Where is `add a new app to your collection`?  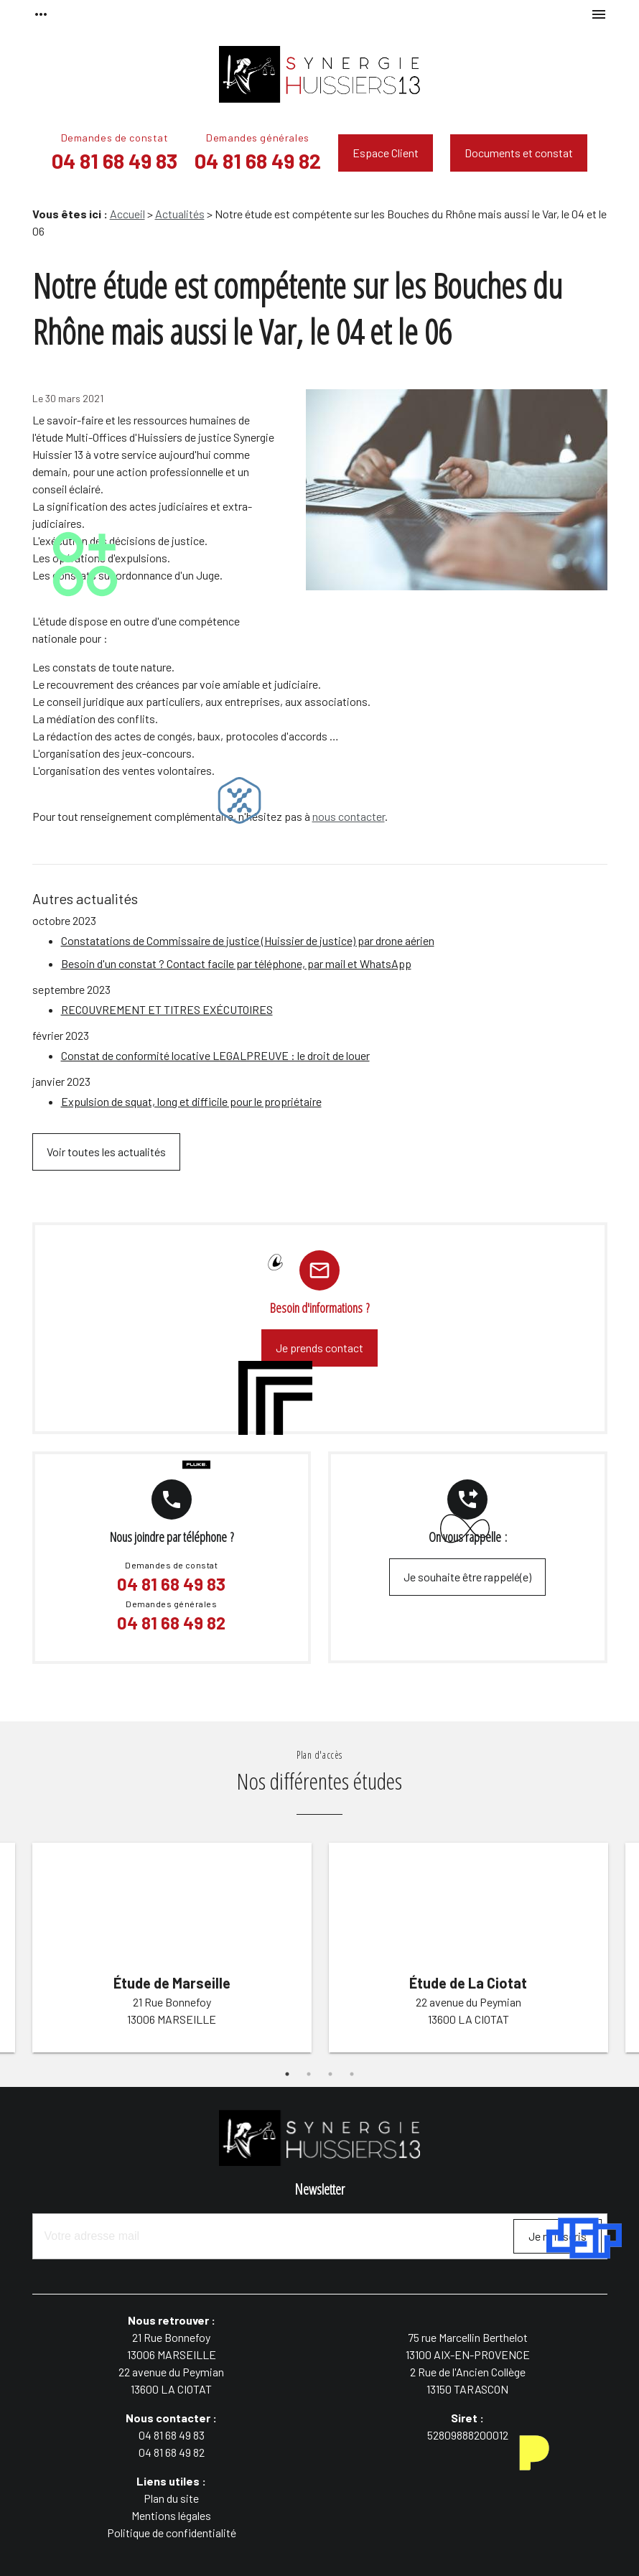 add a new app to your collection is located at coordinates (85, 564).